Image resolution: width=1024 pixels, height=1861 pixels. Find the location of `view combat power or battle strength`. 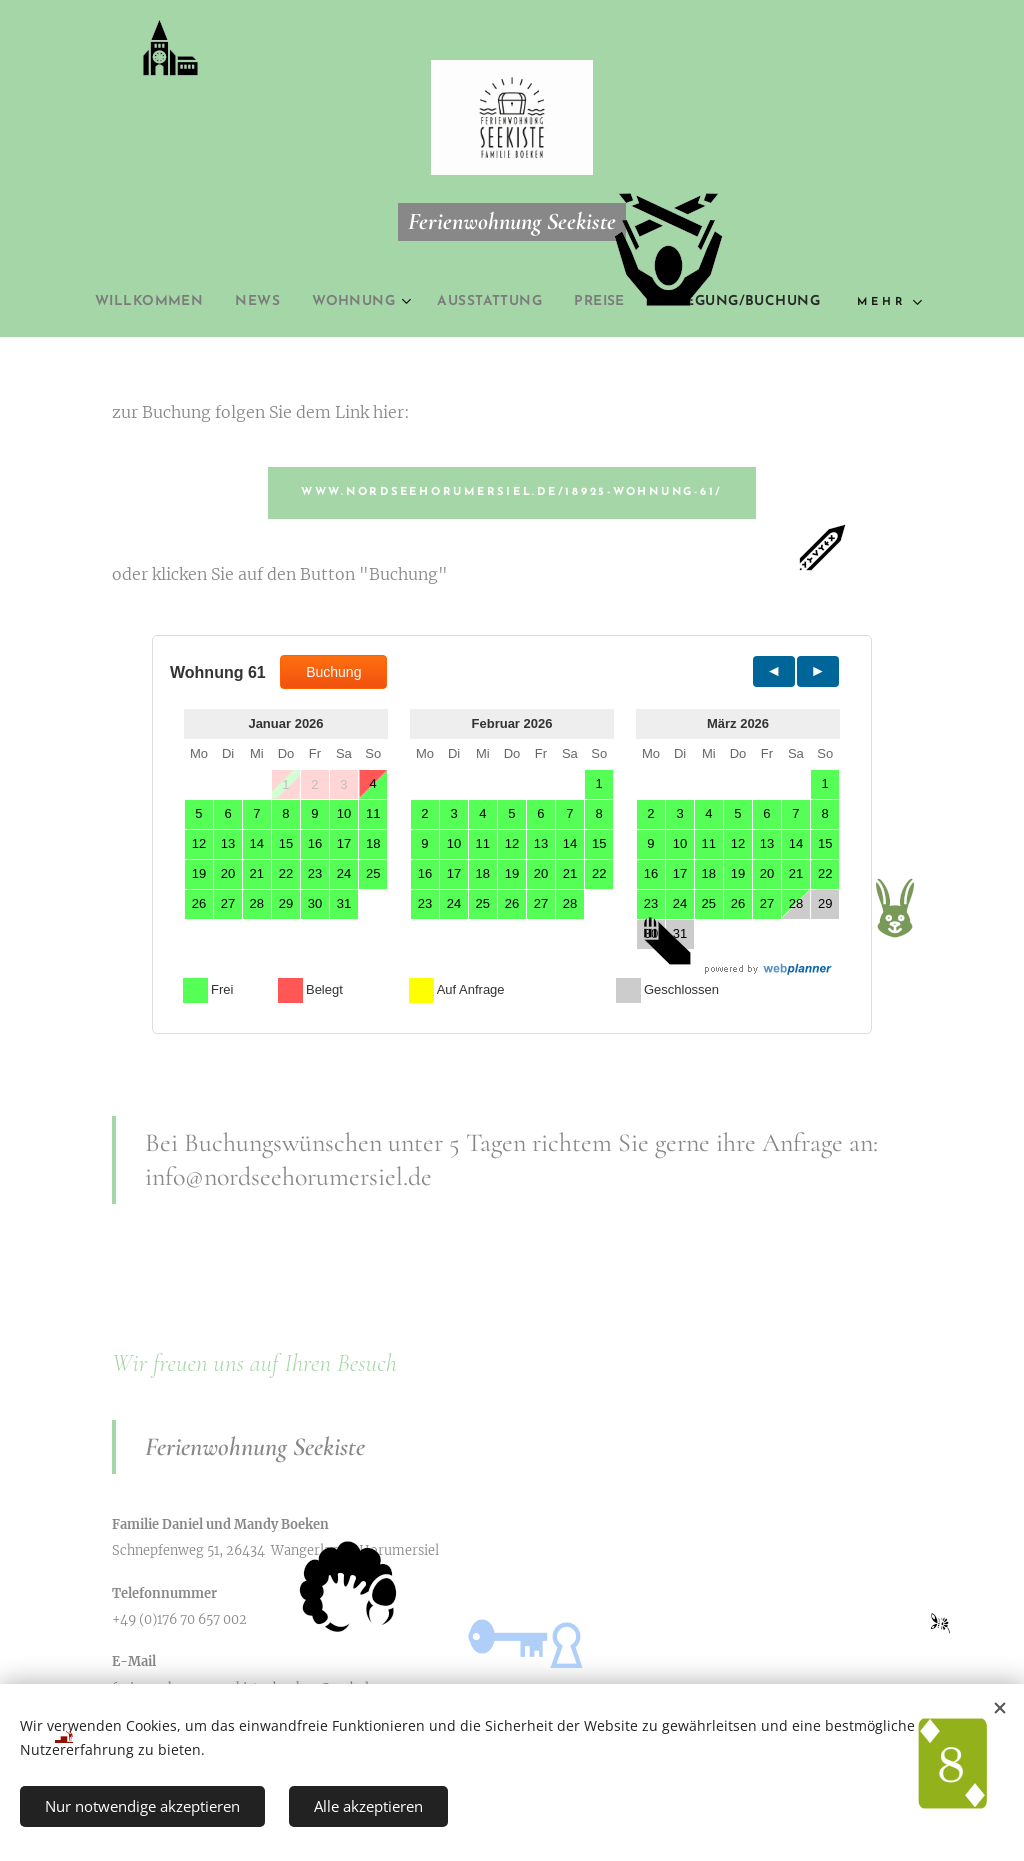

view combat power or battle strength is located at coordinates (668, 247).